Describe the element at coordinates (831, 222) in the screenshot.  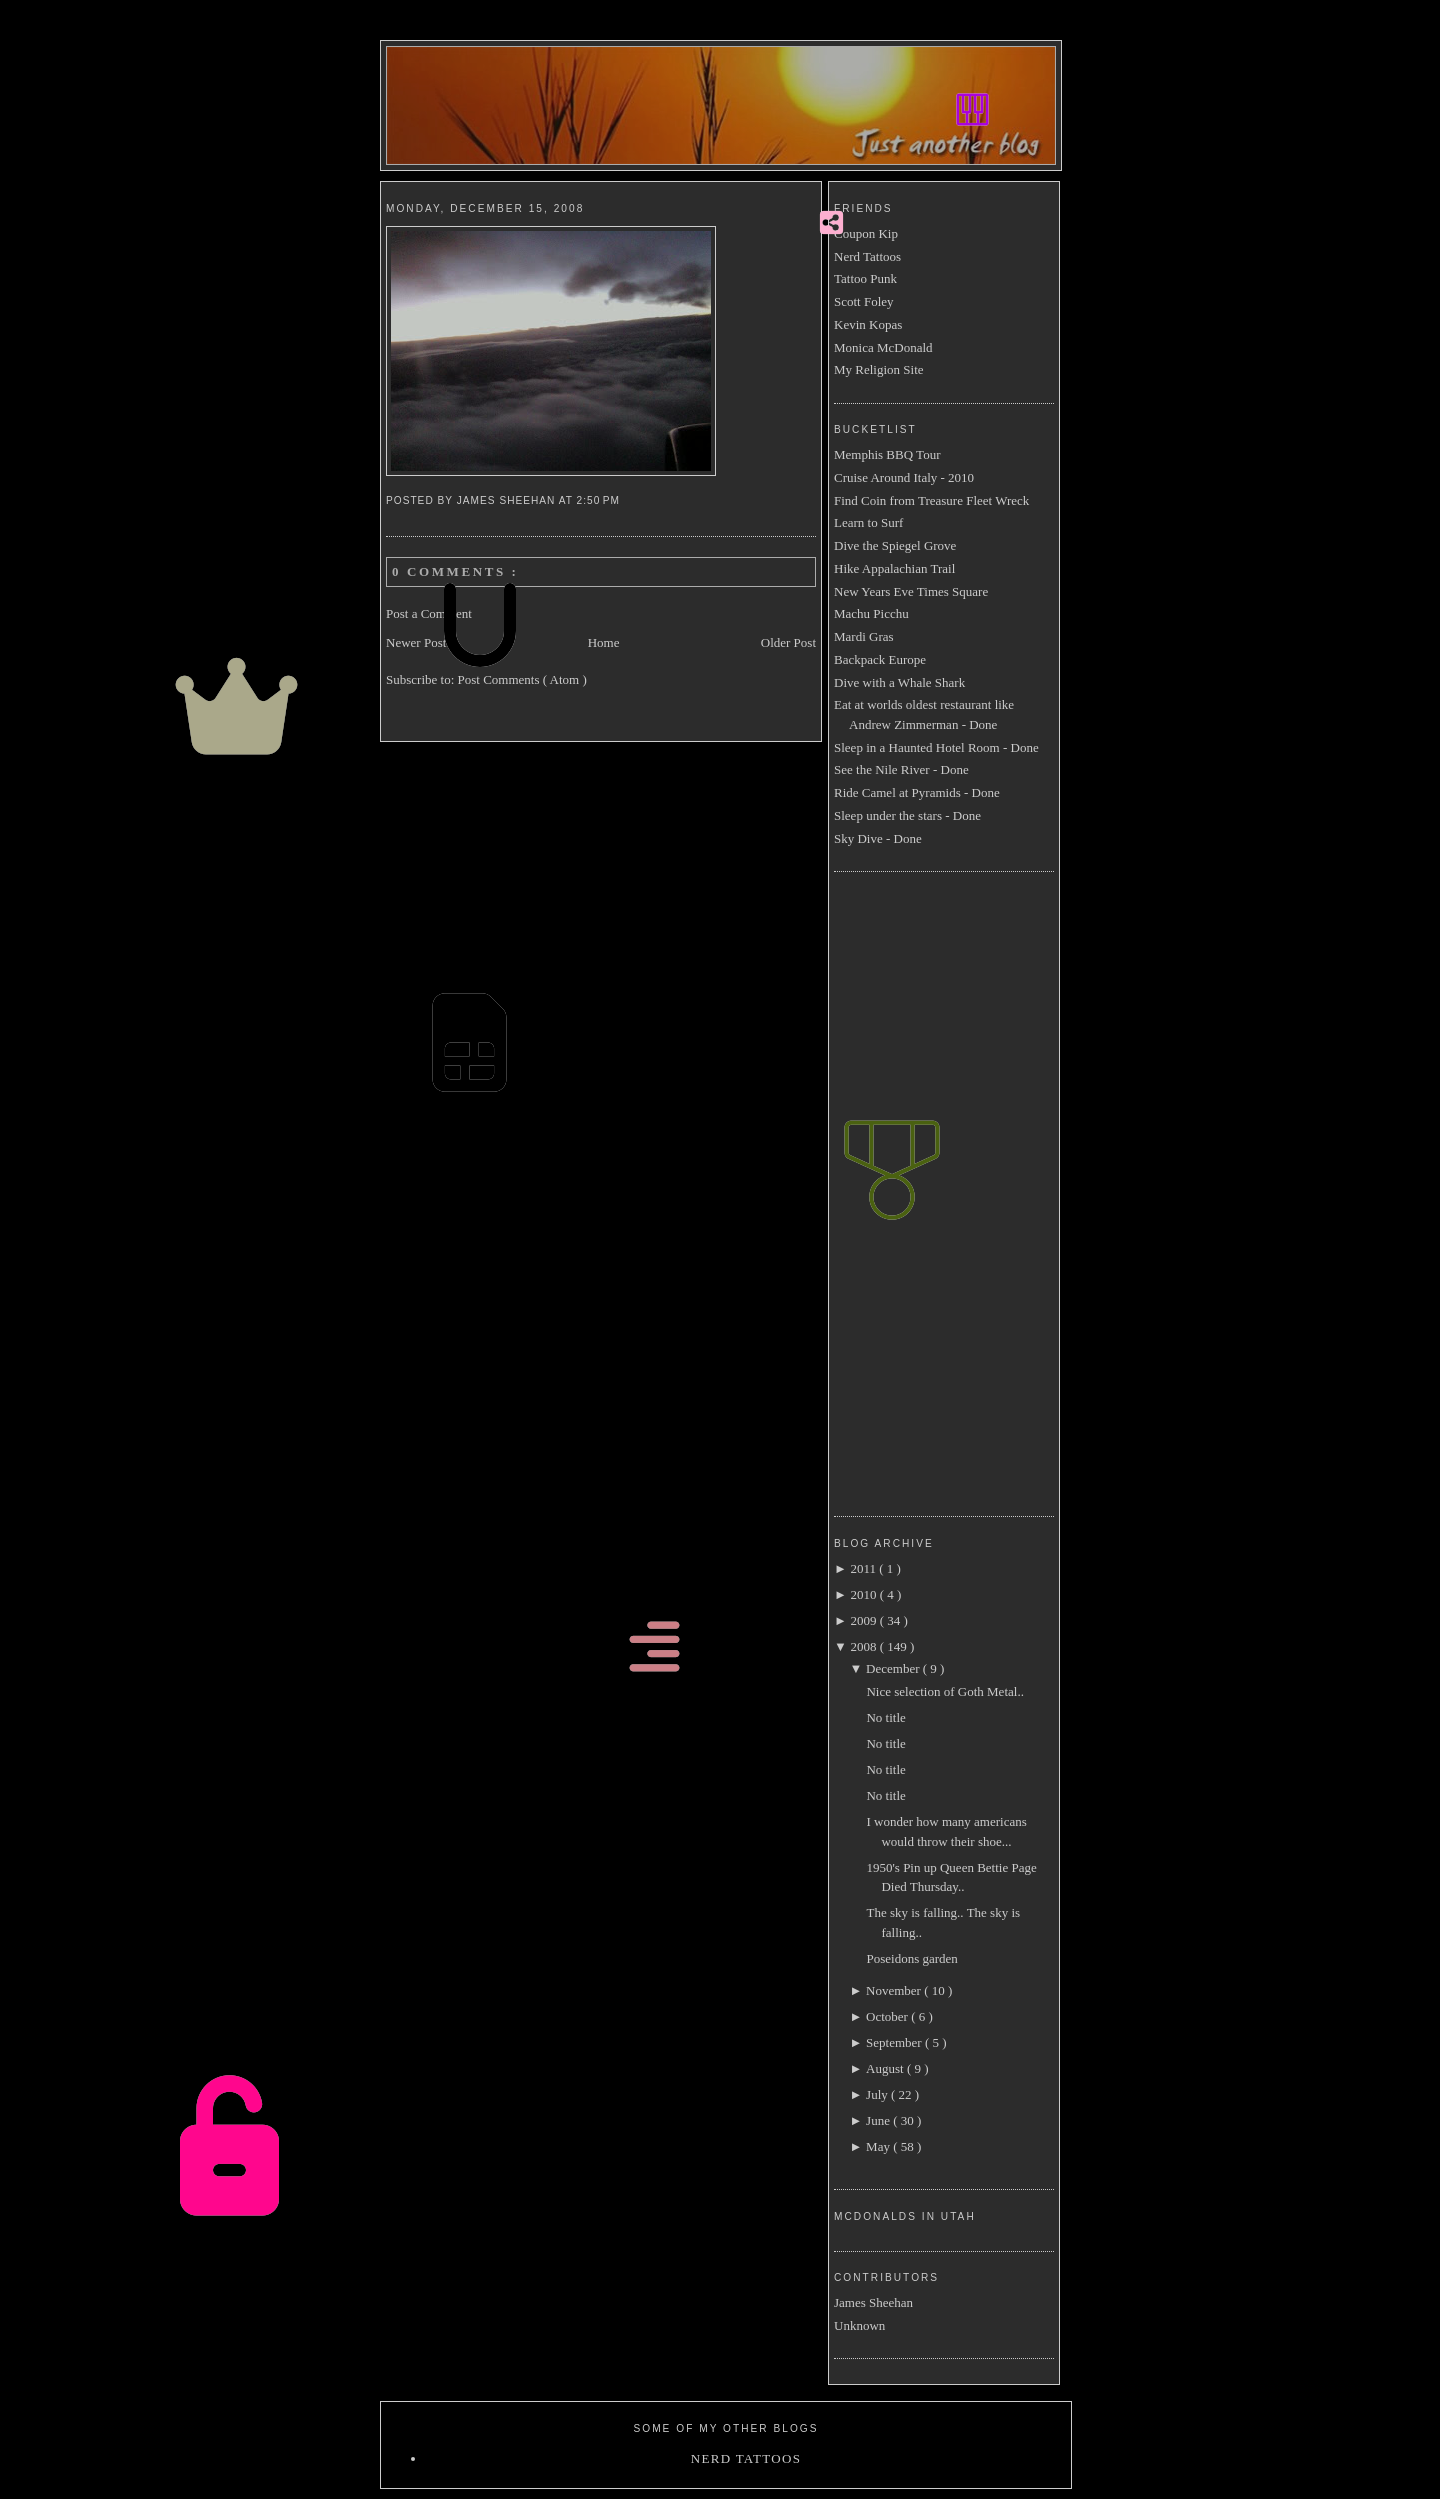
I see `share content to social media or other apps` at that location.